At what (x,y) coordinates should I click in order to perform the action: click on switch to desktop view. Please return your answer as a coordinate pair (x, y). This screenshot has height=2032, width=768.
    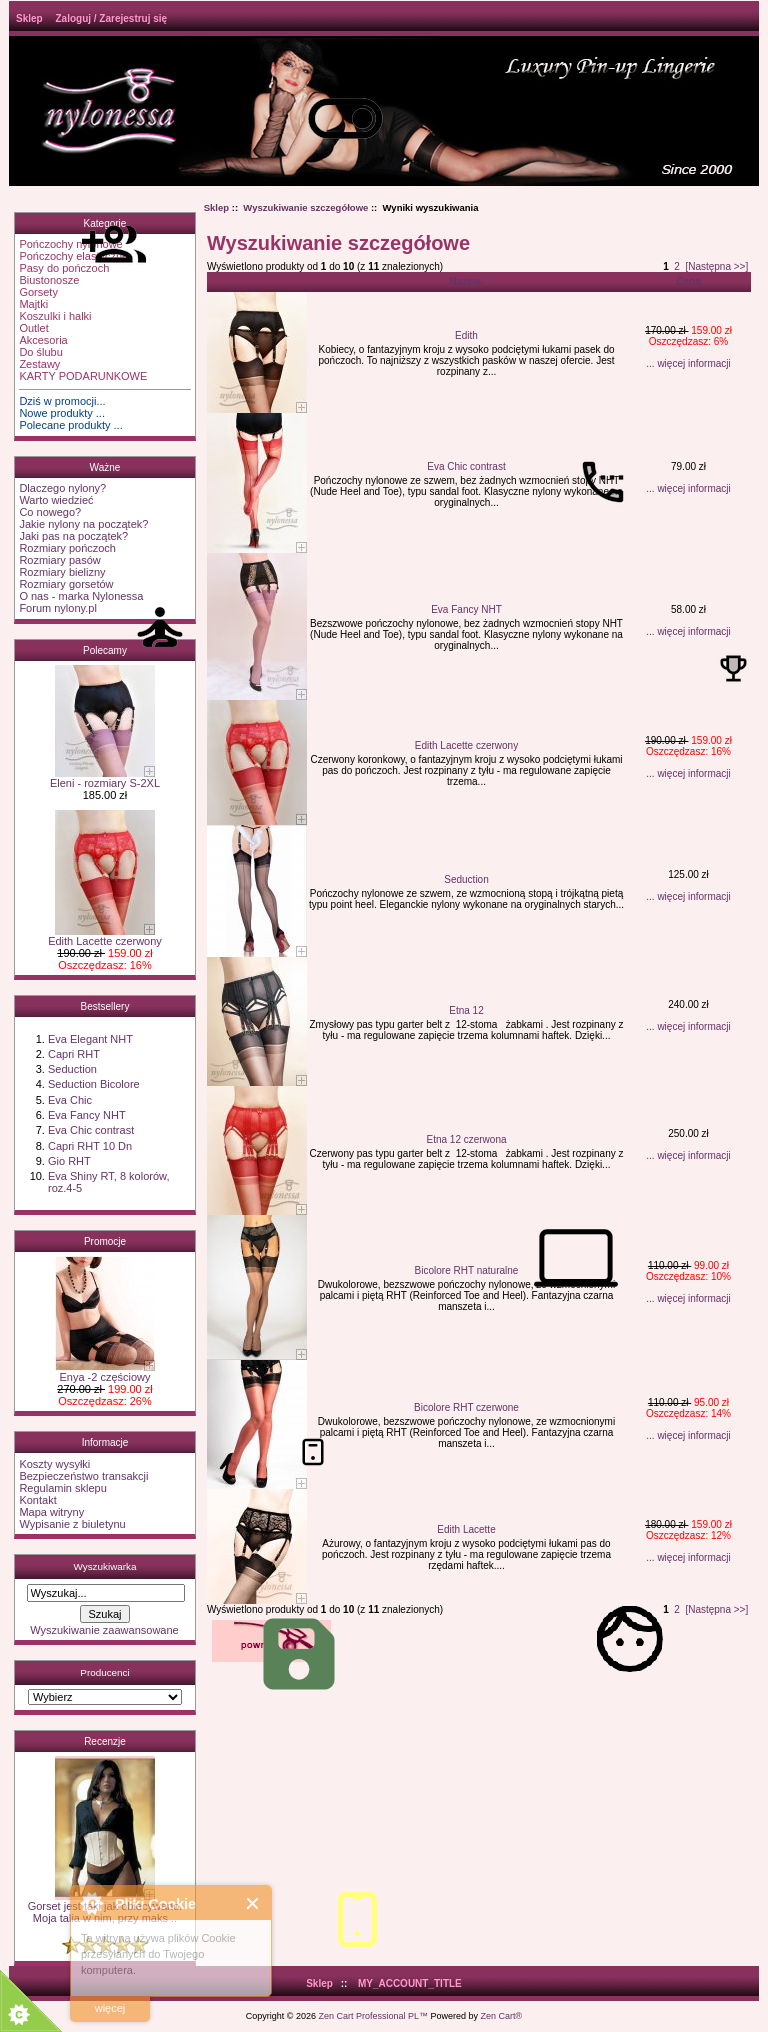
    Looking at the image, I should click on (576, 1258).